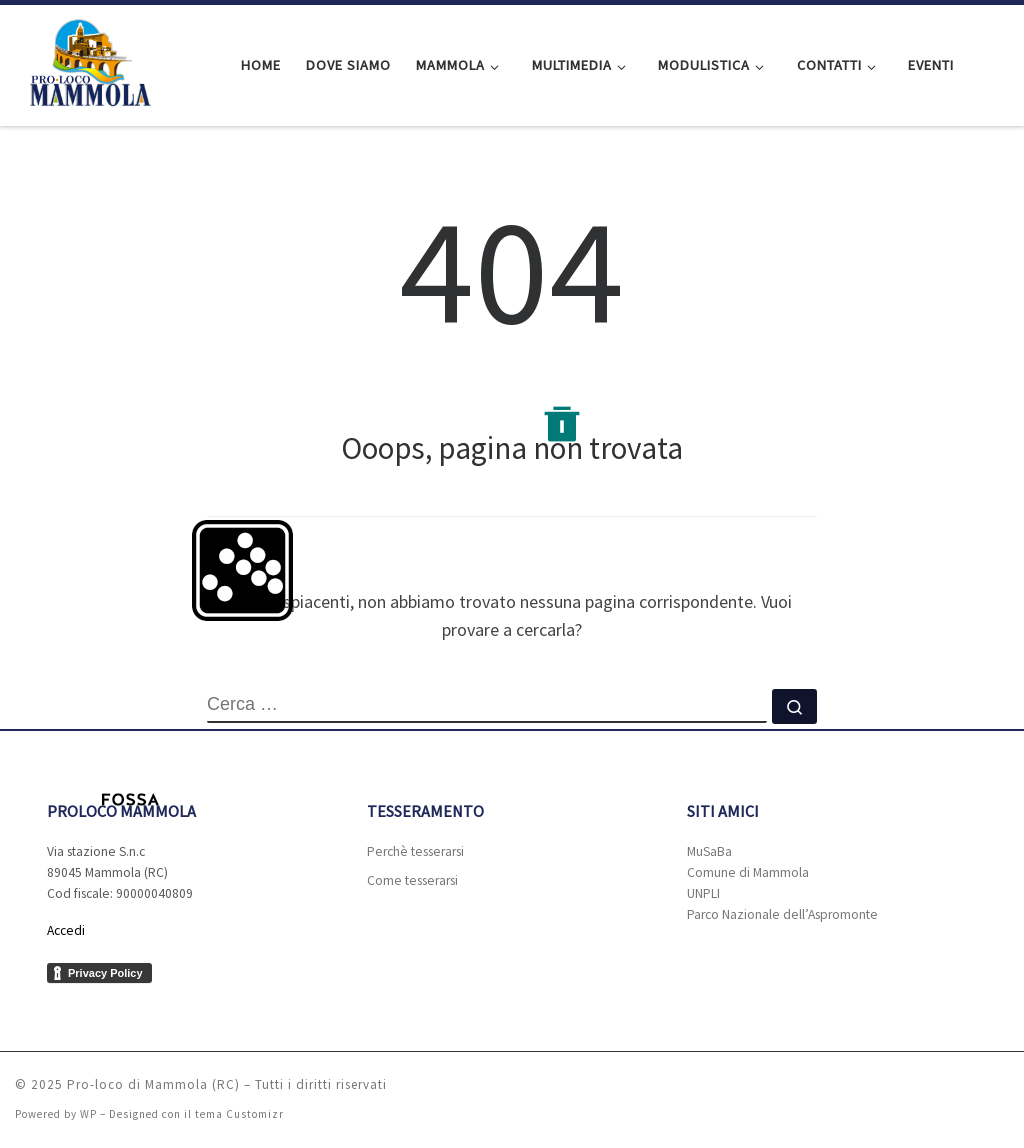 The image size is (1024, 1148). I want to click on delete selected item, so click(562, 424).